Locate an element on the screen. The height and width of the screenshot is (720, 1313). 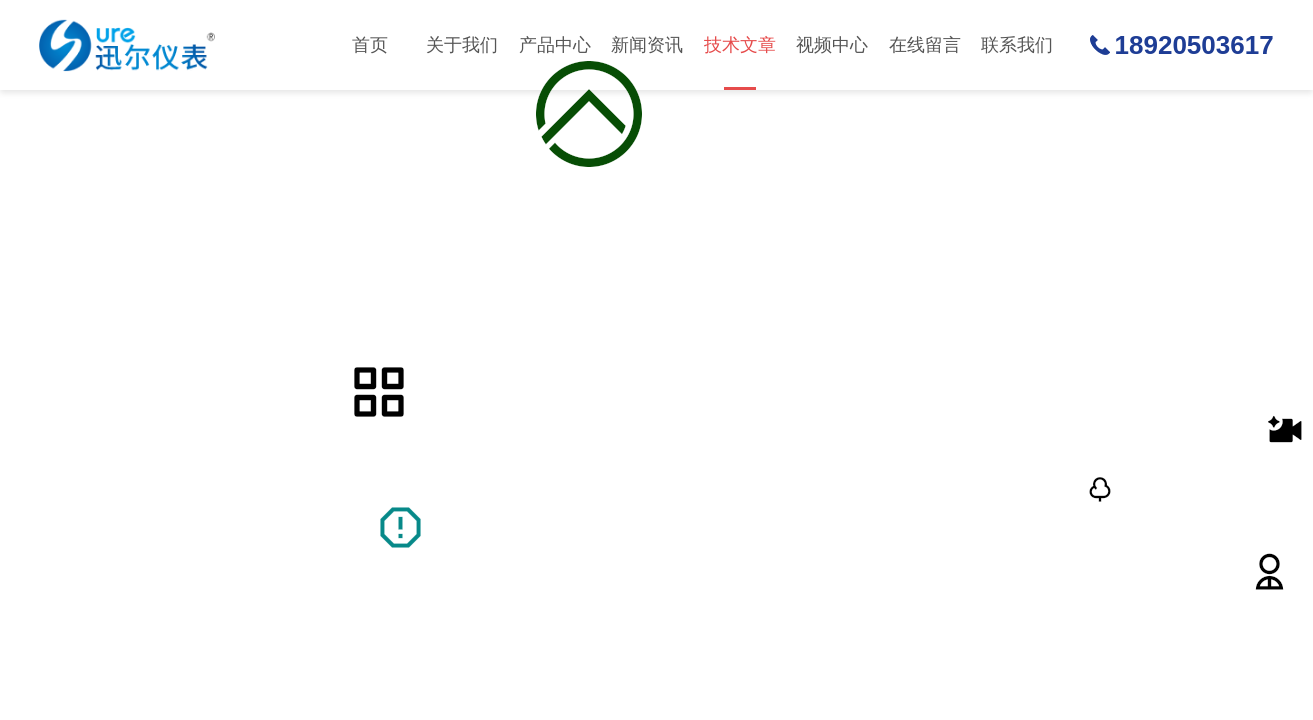
enable AI-powered video features is located at coordinates (1285, 430).